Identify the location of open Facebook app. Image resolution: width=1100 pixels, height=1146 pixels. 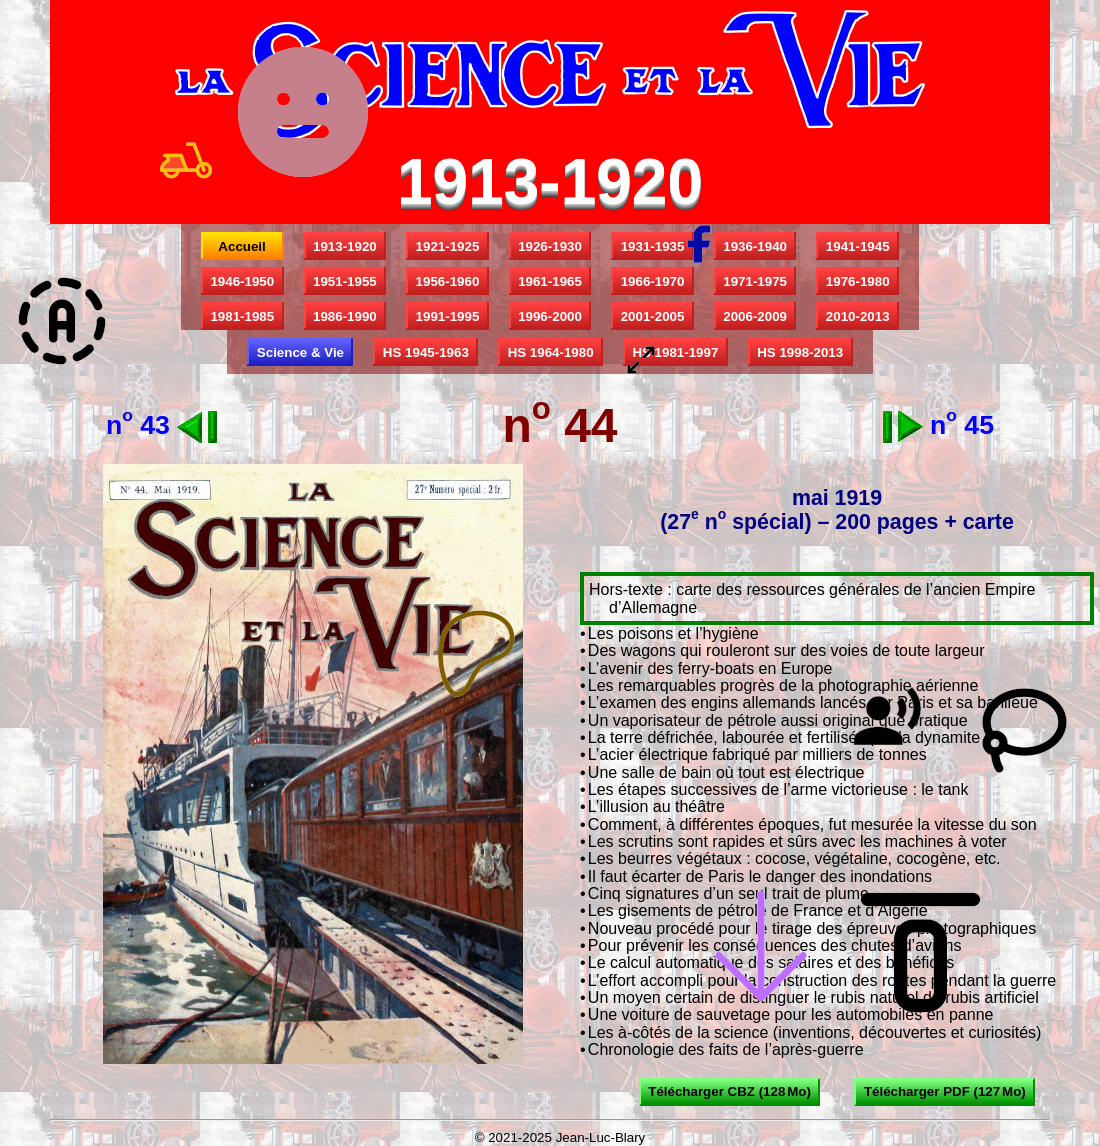
(700, 244).